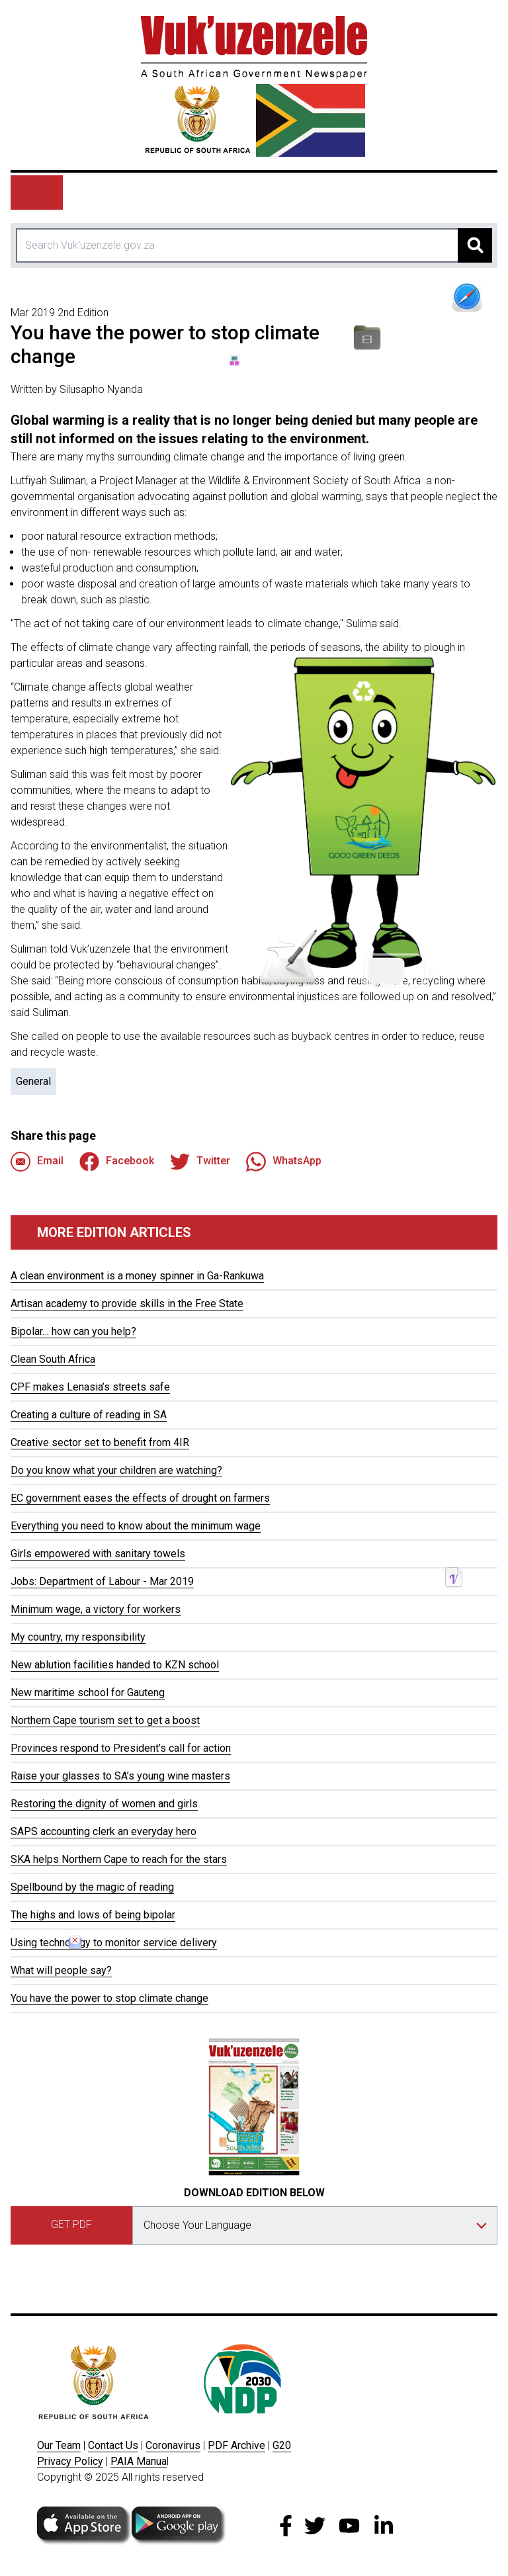  What do you see at coordinates (398, 970) in the screenshot?
I see `indicates battery level at 60% charge` at bounding box center [398, 970].